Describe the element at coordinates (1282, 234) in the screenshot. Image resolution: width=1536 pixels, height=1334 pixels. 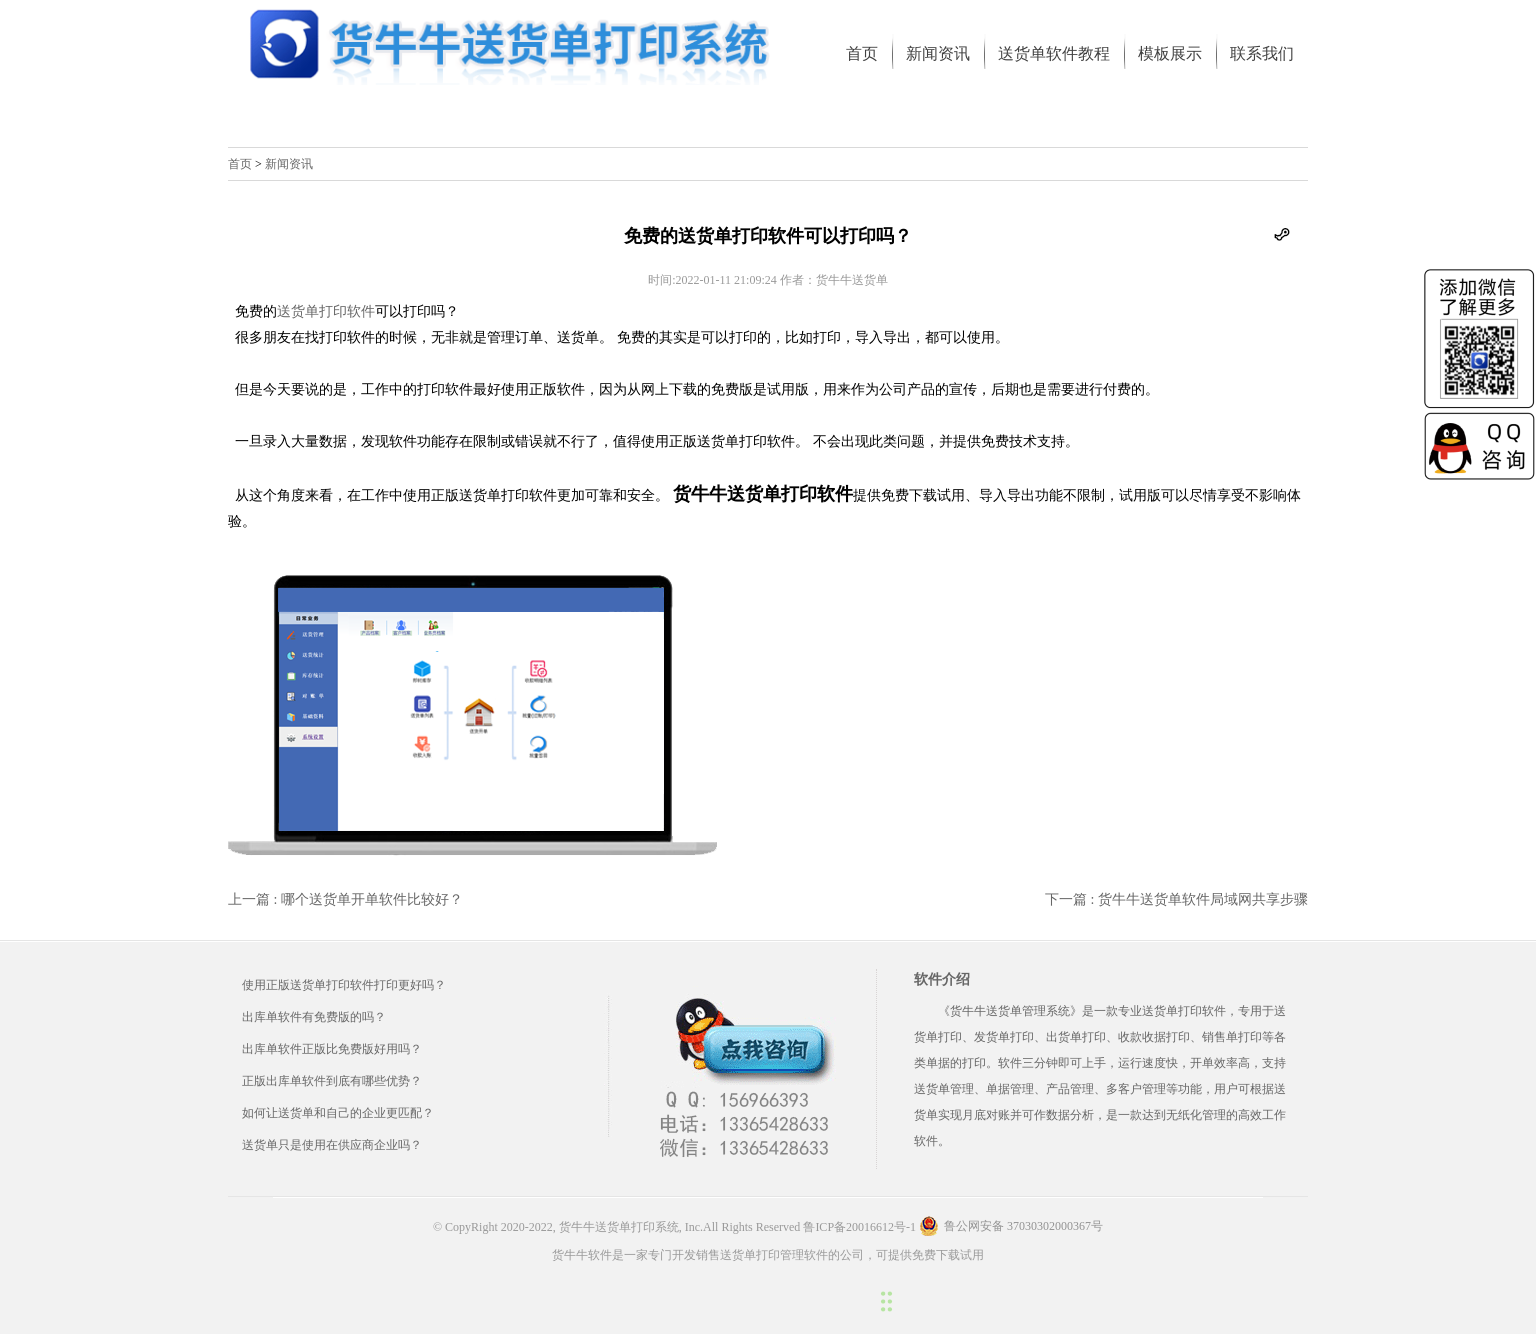
I see `open Steam gaming platform` at that location.